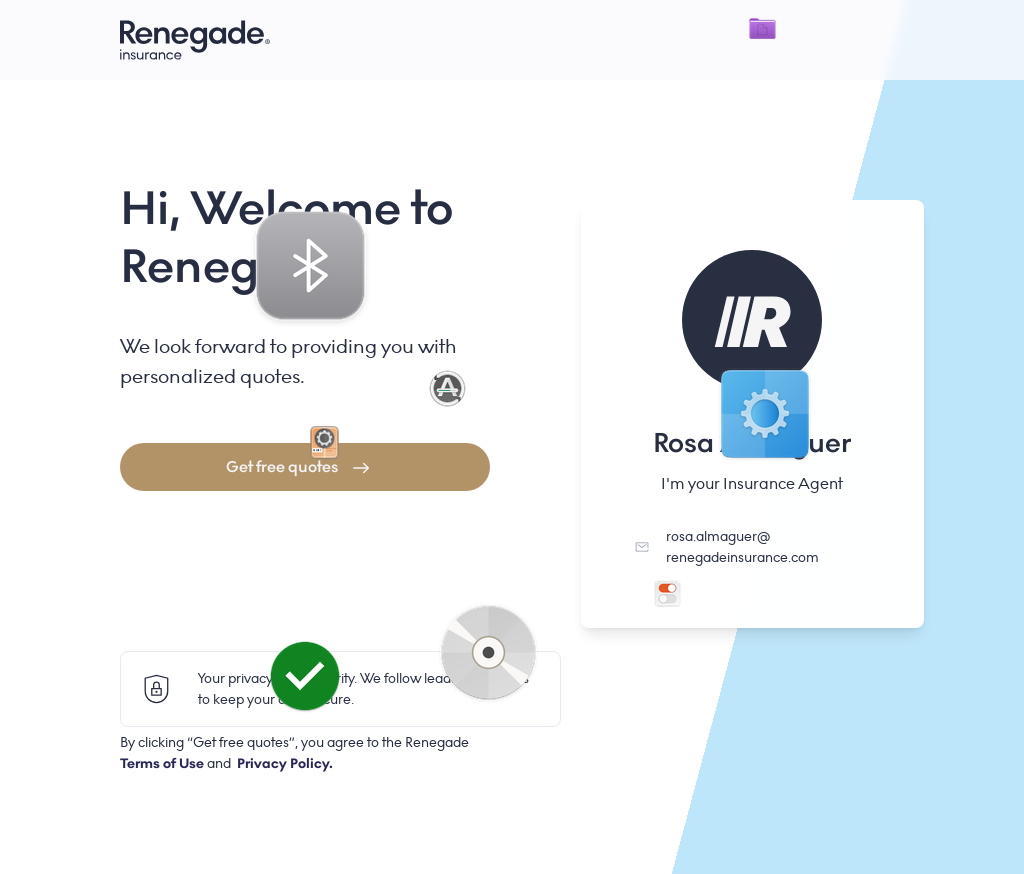 The height and width of the screenshot is (874, 1024). What do you see at coordinates (305, 676) in the screenshot?
I see `confirm or accept an action` at bounding box center [305, 676].